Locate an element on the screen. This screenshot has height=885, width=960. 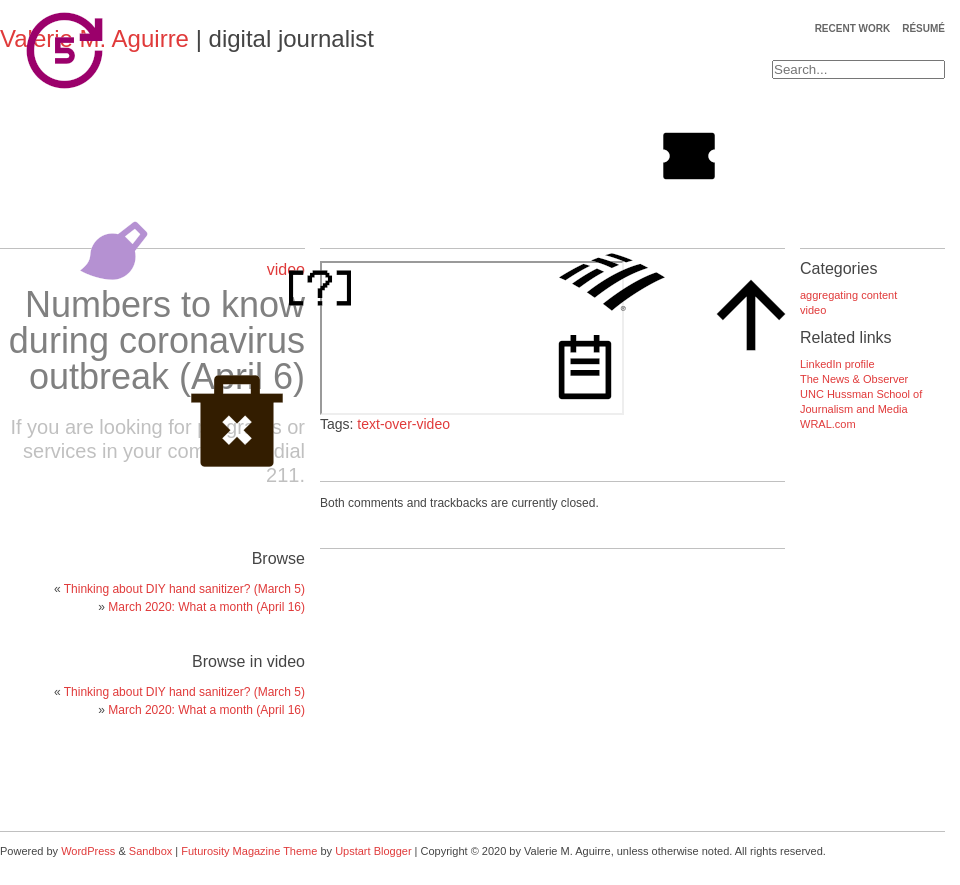
view your to-do list is located at coordinates (585, 370).